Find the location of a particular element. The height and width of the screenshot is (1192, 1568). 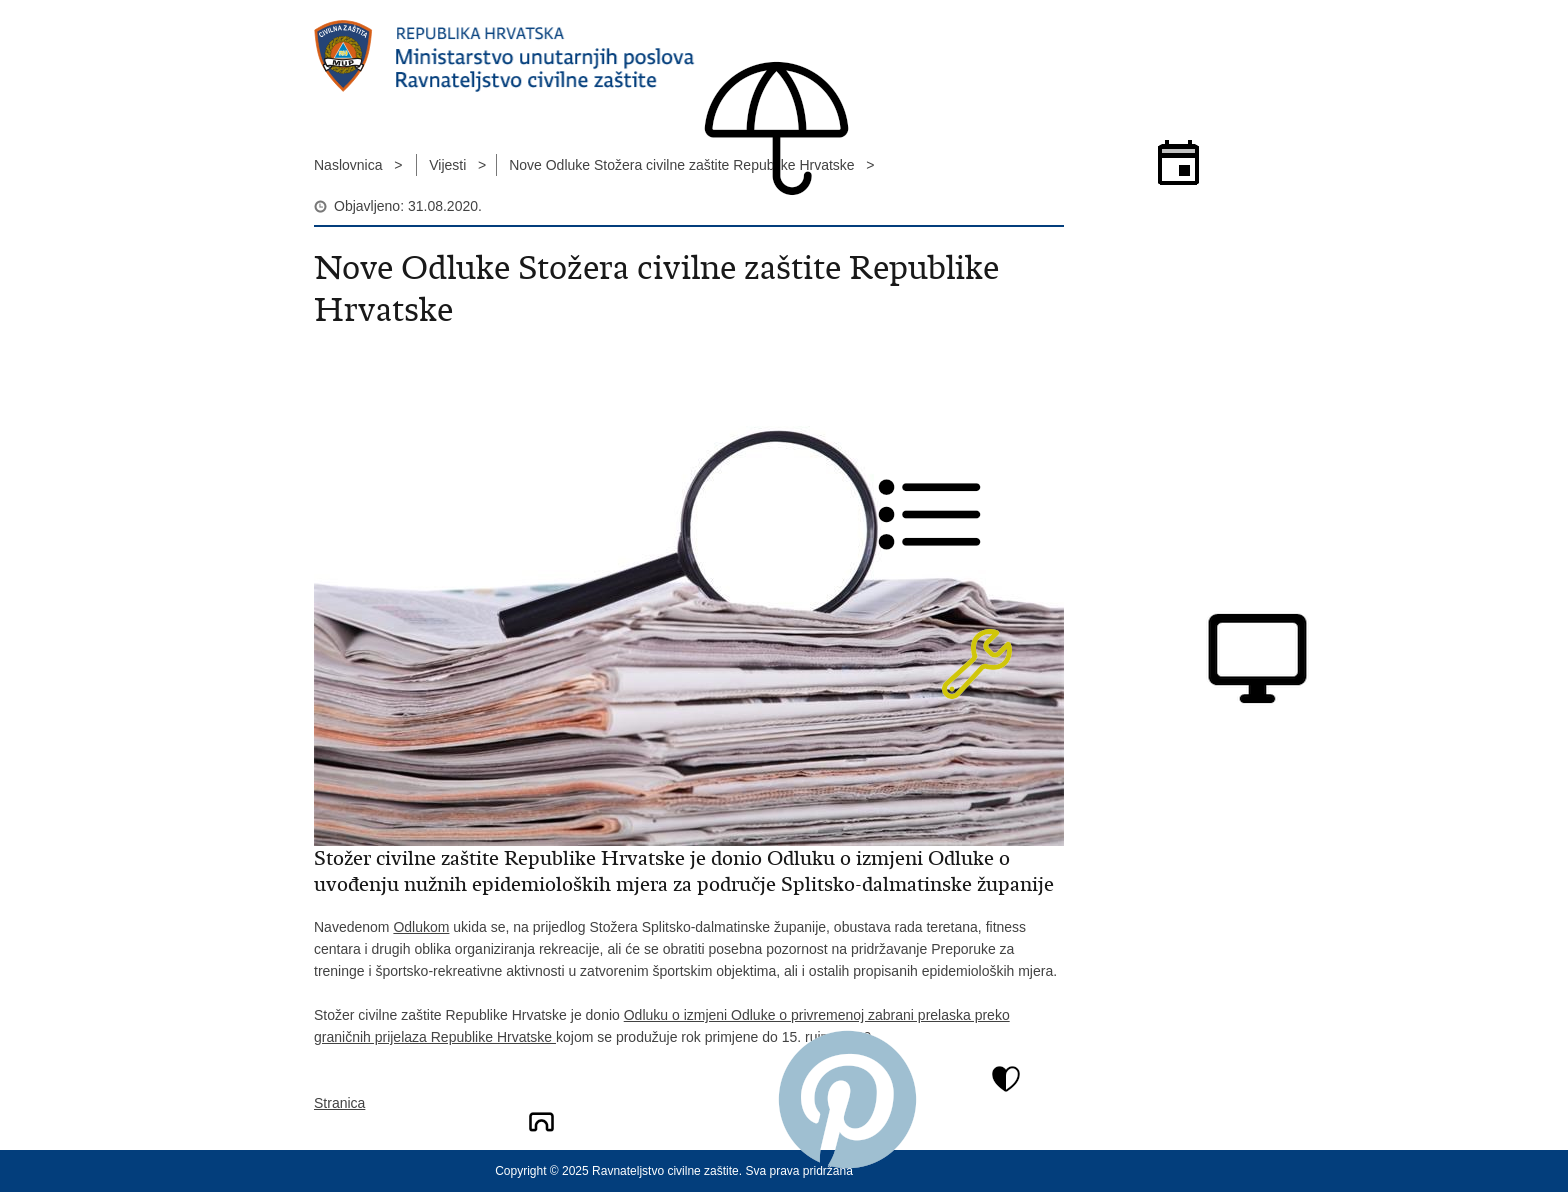

open Pinterest app is located at coordinates (847, 1099).